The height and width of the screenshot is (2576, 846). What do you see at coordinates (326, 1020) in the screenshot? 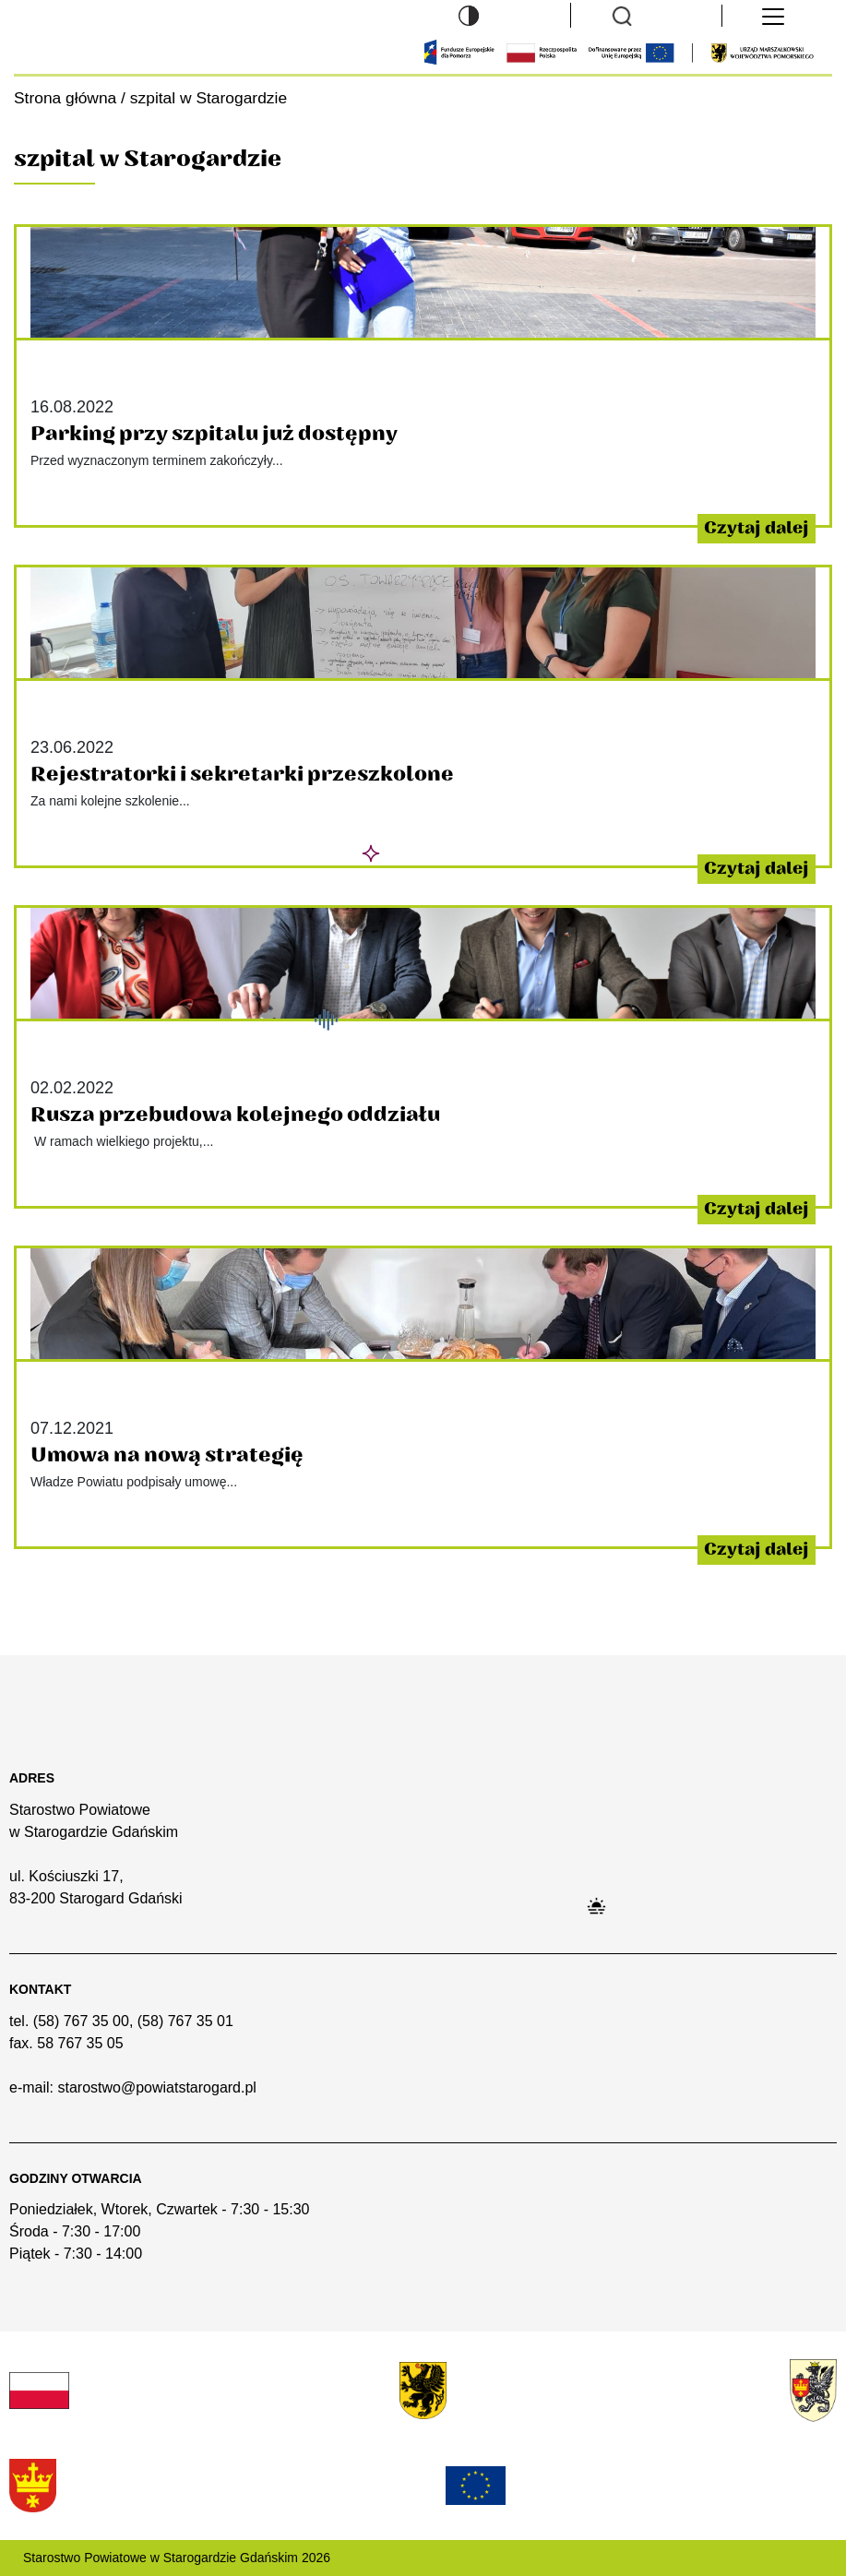
I see `voice recognition or audio waveform indicator` at bounding box center [326, 1020].